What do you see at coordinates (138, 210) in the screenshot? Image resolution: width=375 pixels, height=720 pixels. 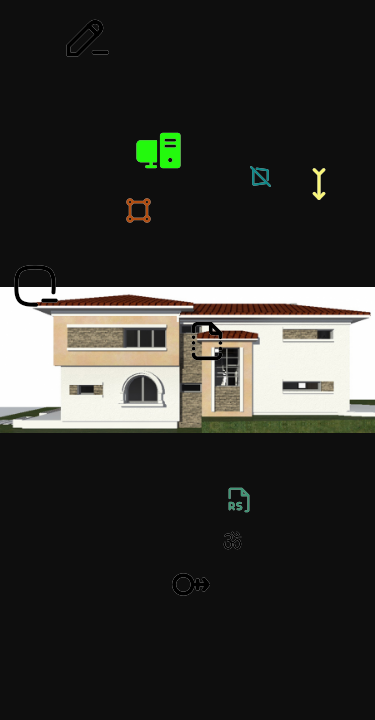 I see `access shape tools or drawing options` at bounding box center [138, 210].